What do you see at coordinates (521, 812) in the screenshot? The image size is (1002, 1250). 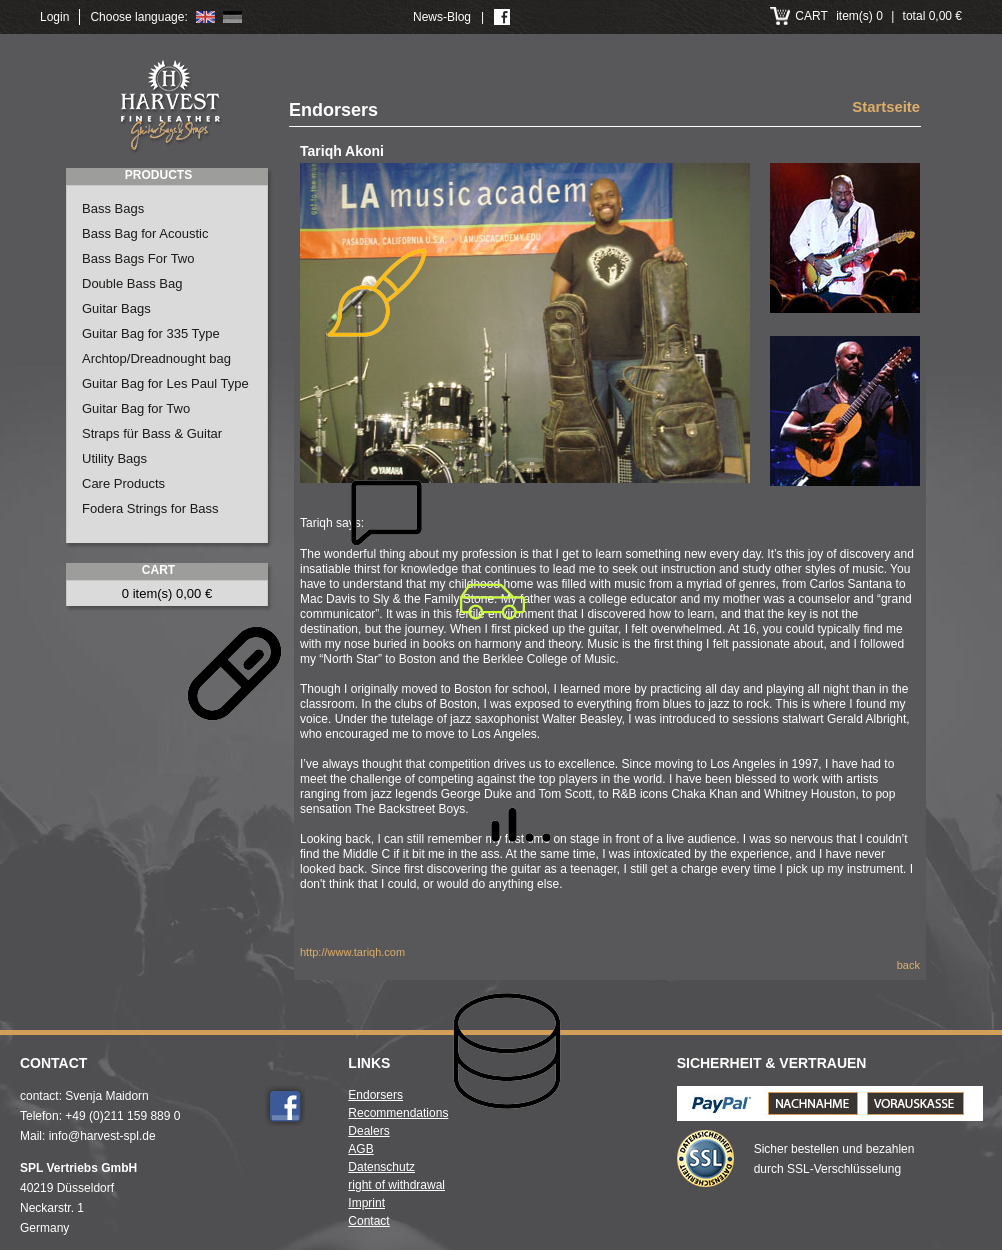 I see `indicates moderate signal strength` at bounding box center [521, 812].